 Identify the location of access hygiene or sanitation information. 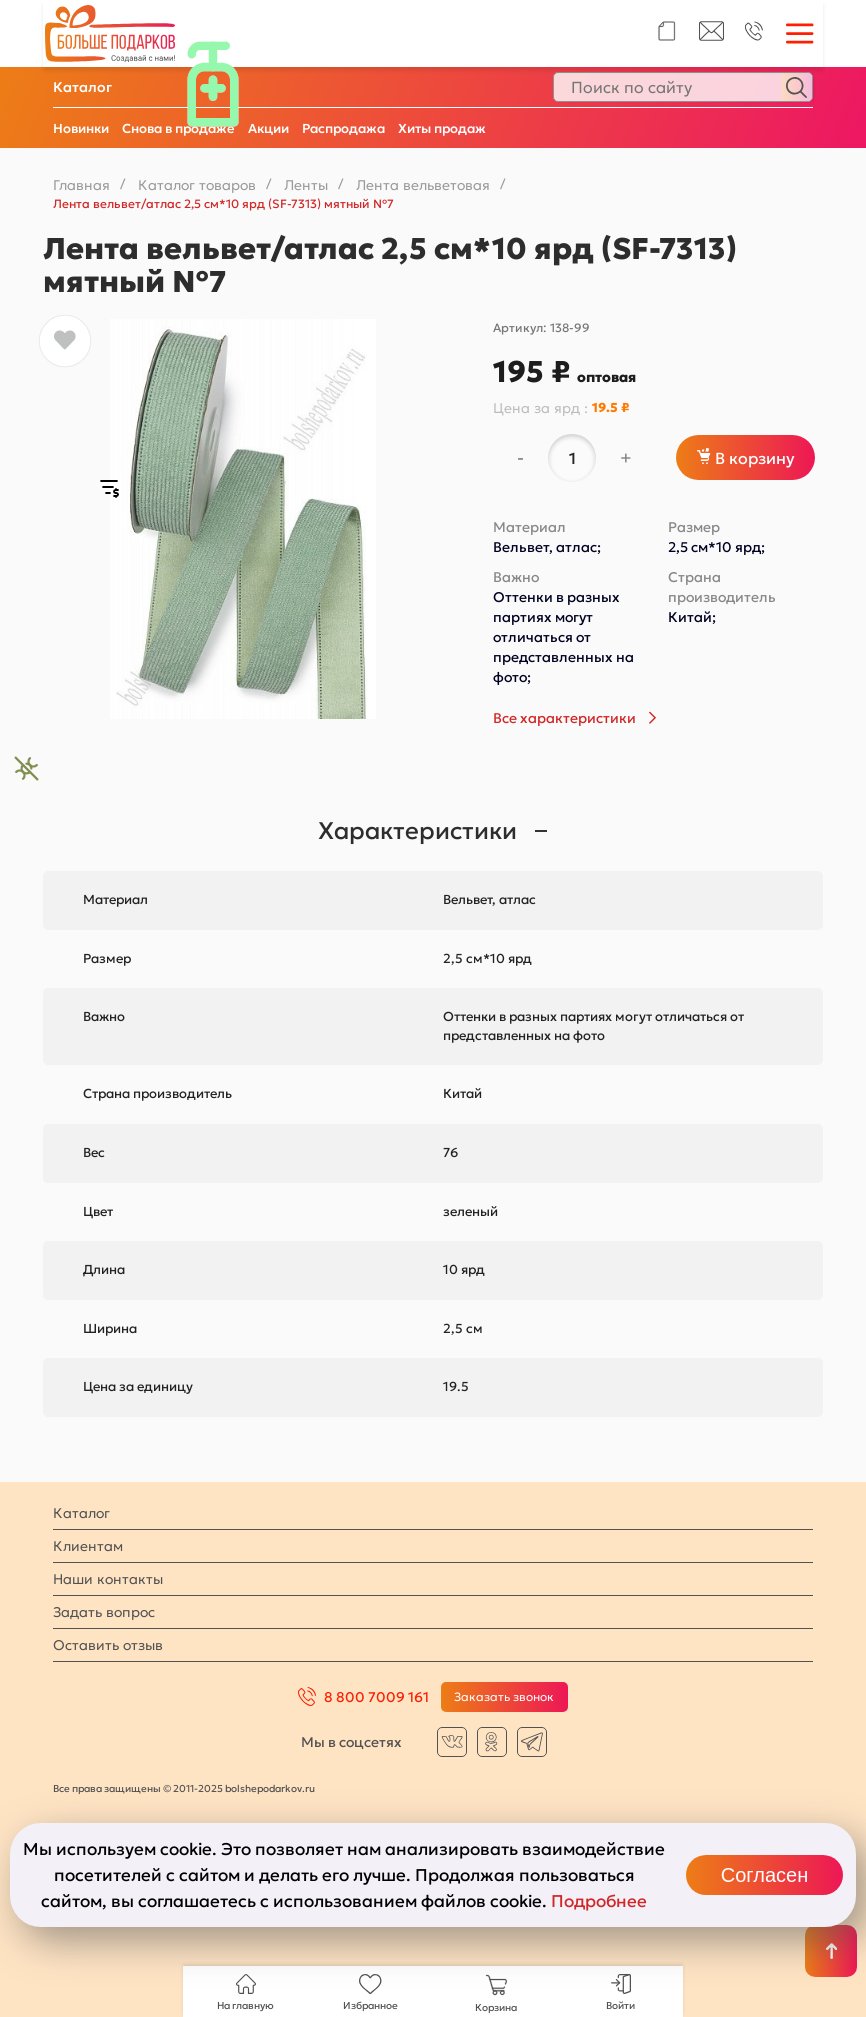
(213, 84).